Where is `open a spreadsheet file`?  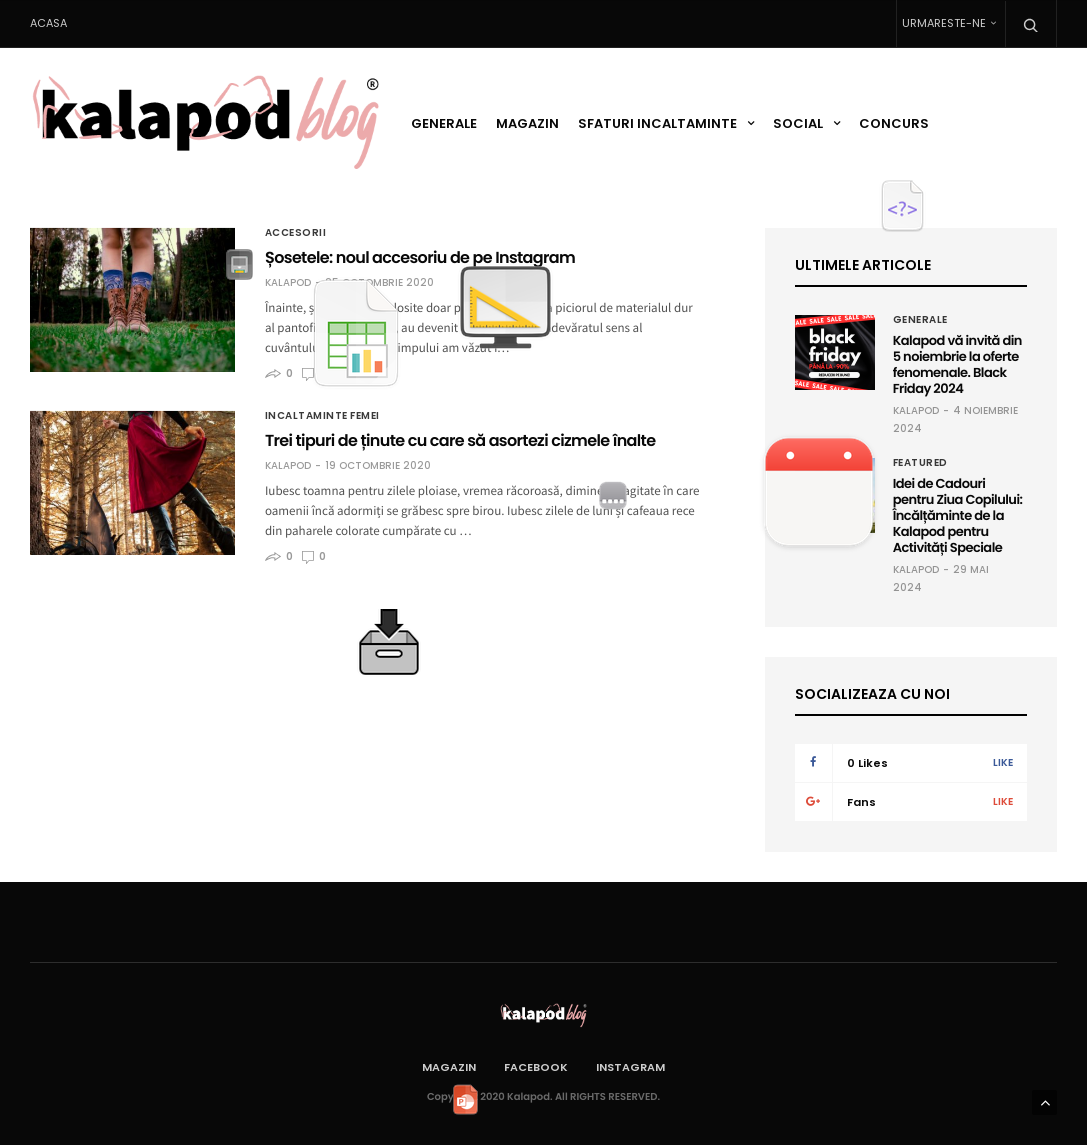
open a spreadsheet file is located at coordinates (356, 333).